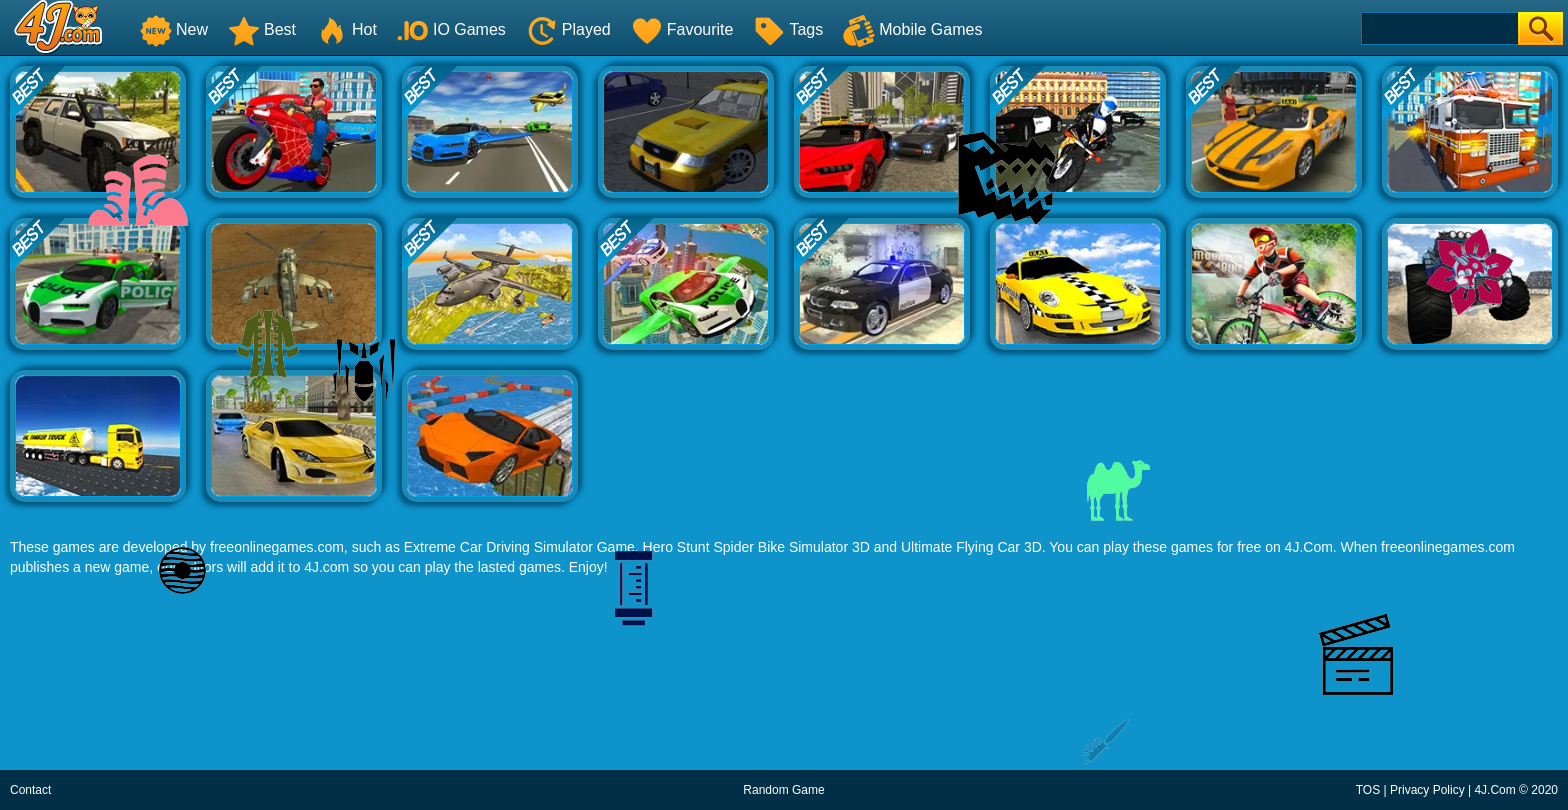 Image resolution: width=1568 pixels, height=810 pixels. Describe the element at coordinates (268, 342) in the screenshot. I see `select pirate costume or outfit` at that location.